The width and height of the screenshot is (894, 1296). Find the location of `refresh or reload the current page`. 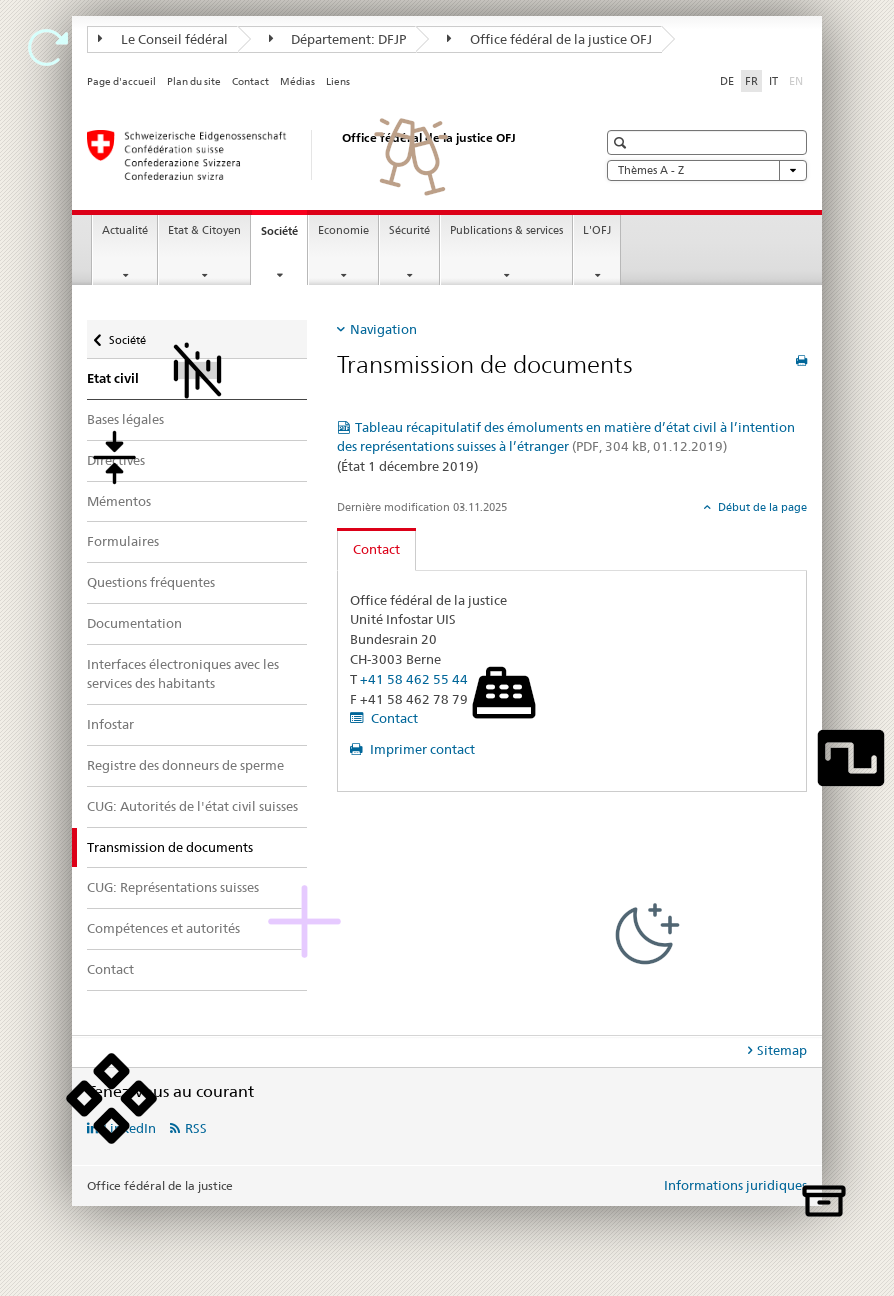

refresh or reload the current page is located at coordinates (46, 47).